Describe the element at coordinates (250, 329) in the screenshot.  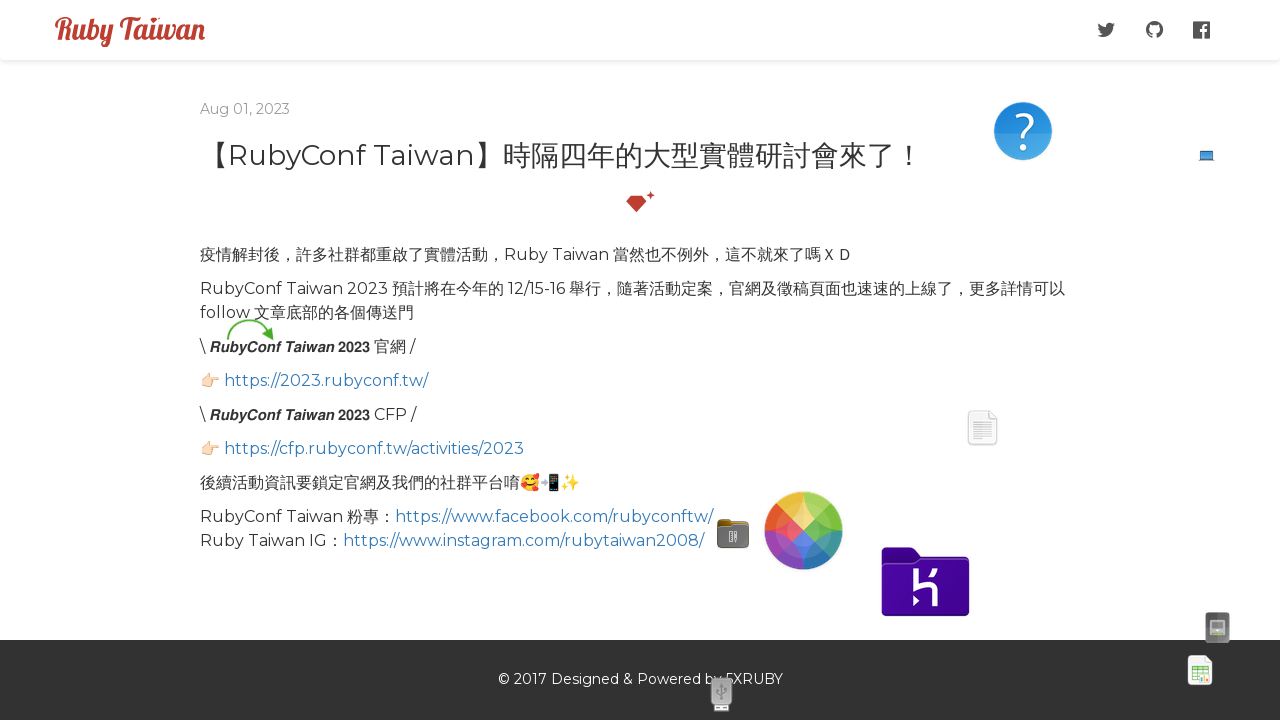
I see `redo the last undone action` at that location.